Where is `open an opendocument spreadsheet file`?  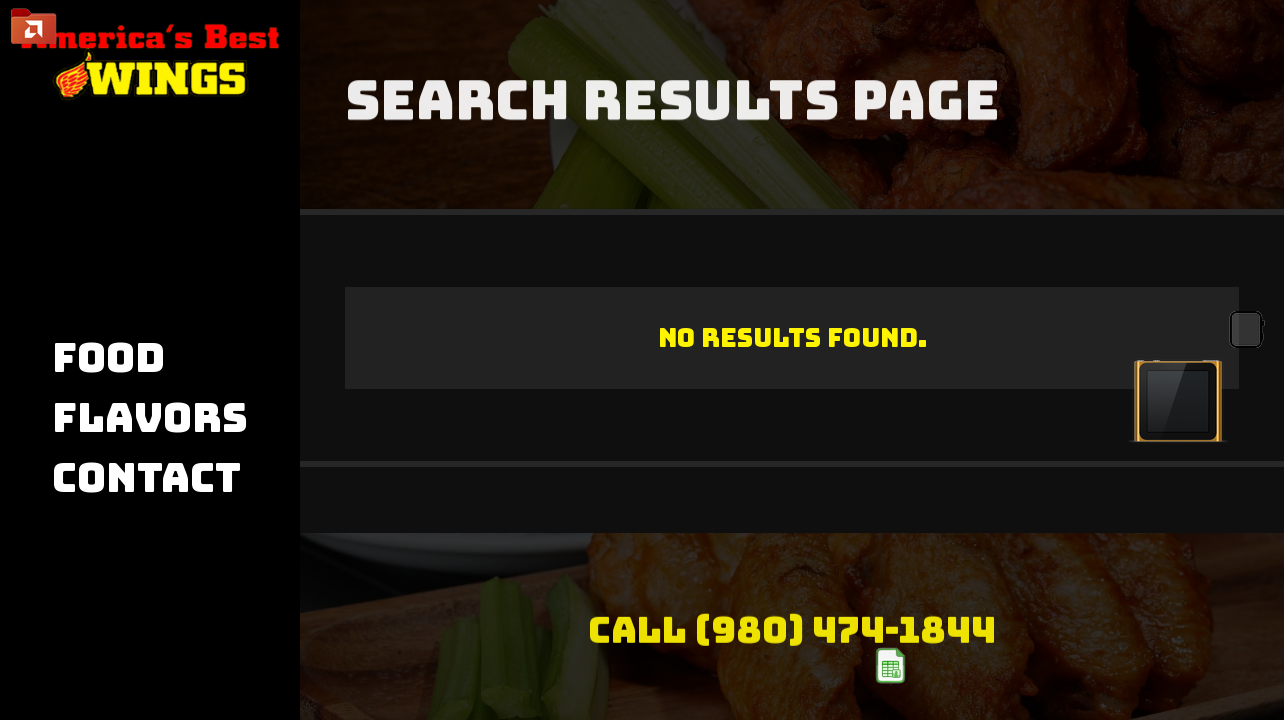 open an opendocument spreadsheet file is located at coordinates (890, 665).